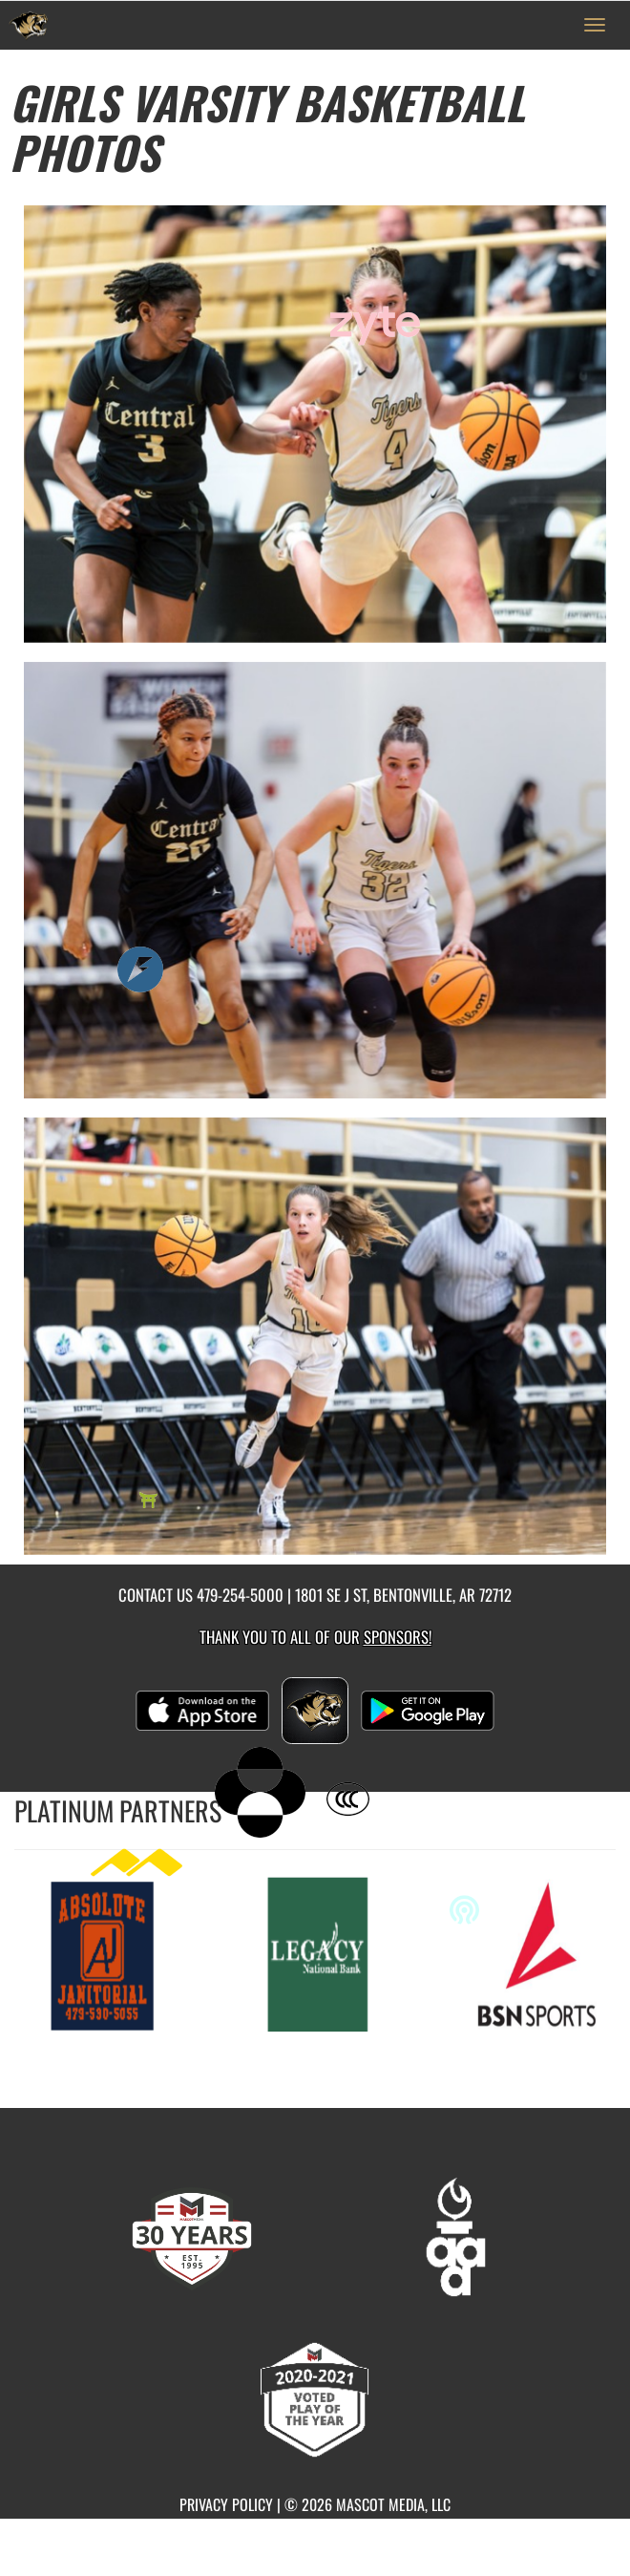 The width and height of the screenshot is (630, 2576). What do you see at coordinates (136, 1863) in the screenshot?
I see `dovecot email server logo` at bounding box center [136, 1863].